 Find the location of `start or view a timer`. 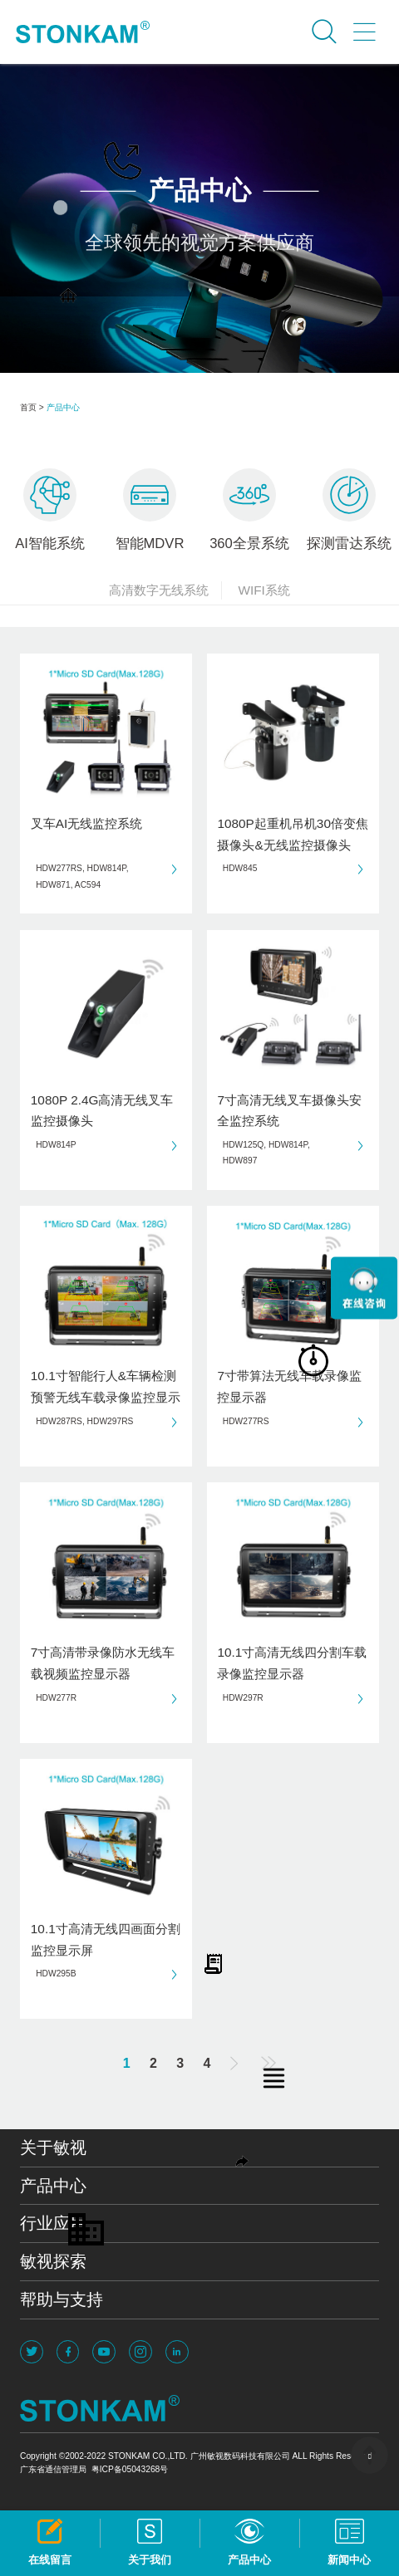

start or view a timer is located at coordinates (313, 1360).